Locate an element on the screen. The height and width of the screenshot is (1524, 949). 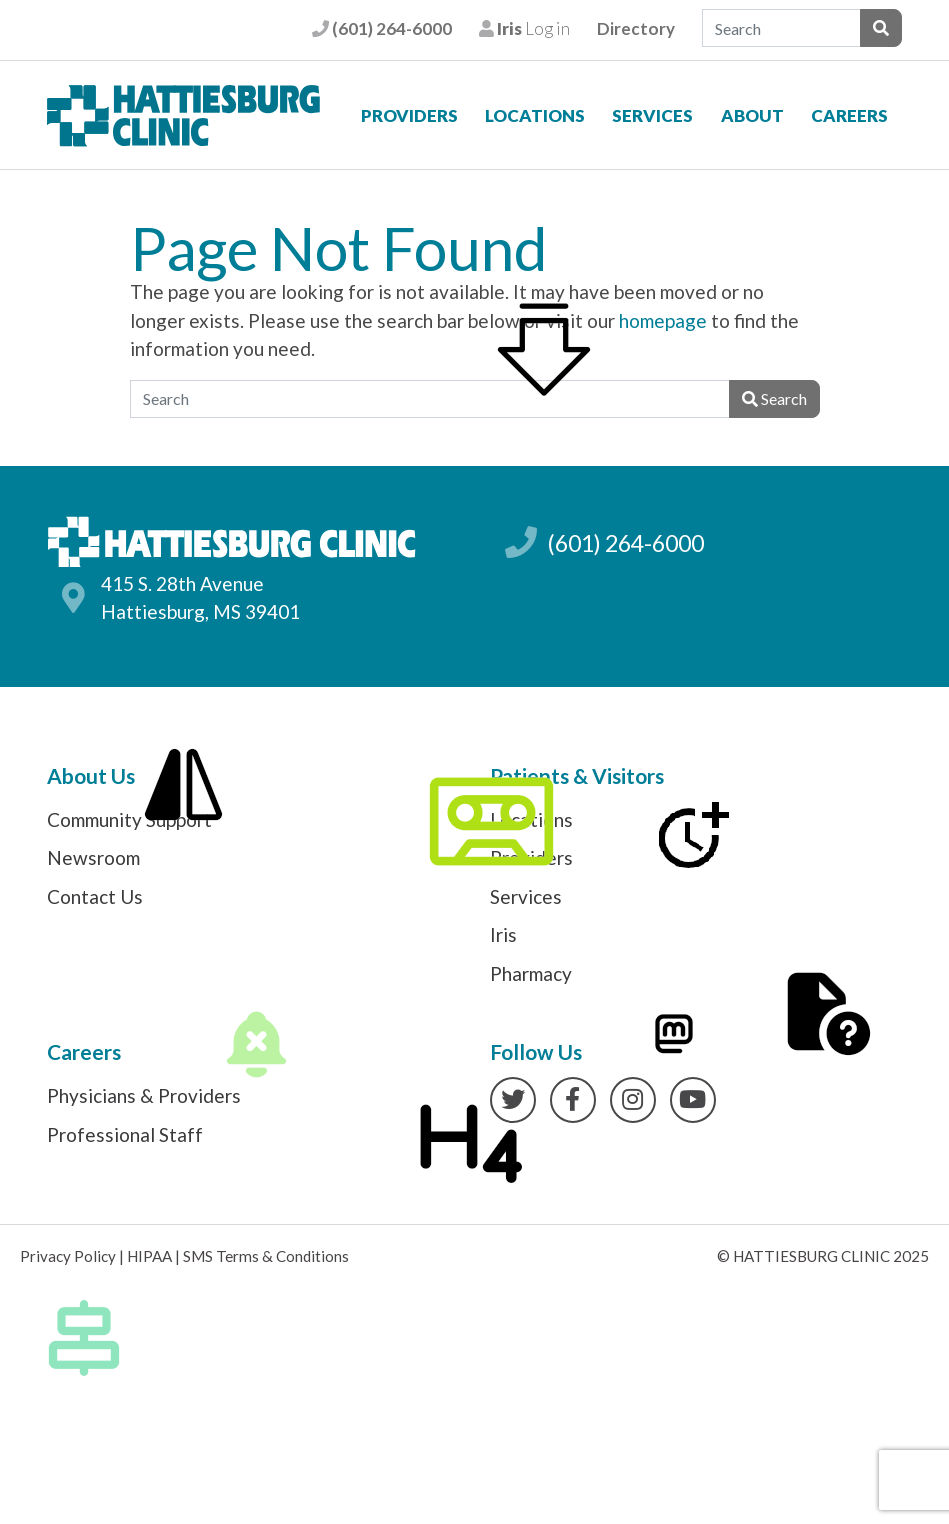
get help or info about this file is located at coordinates (826, 1011).